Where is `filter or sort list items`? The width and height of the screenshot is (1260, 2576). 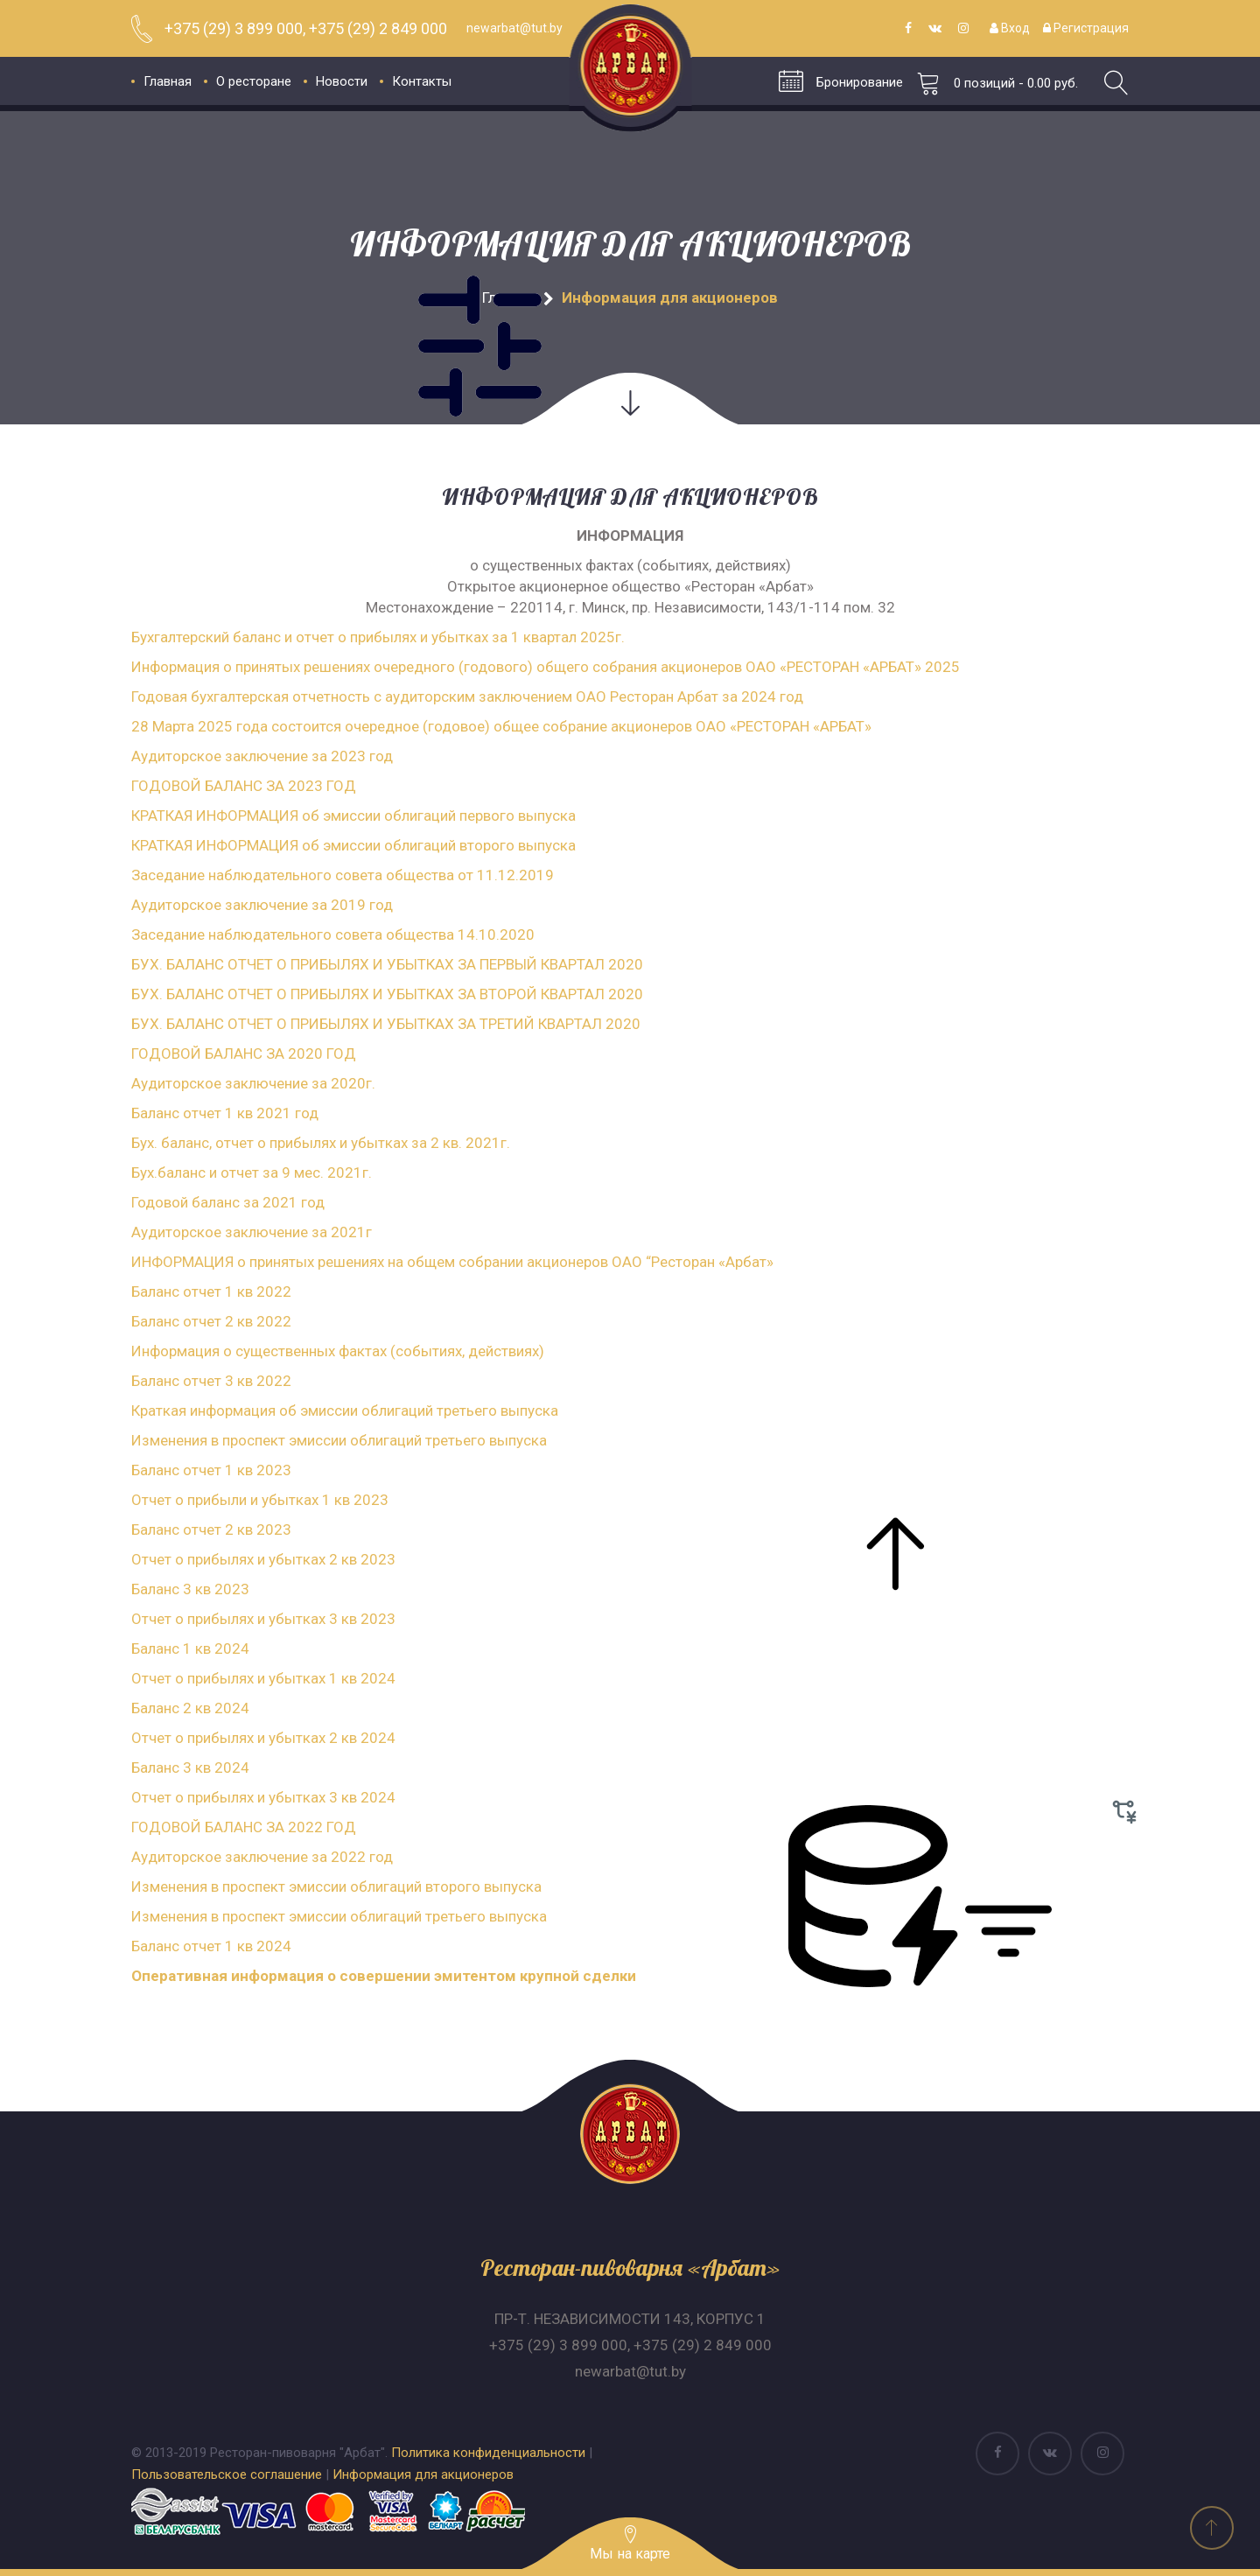
filter or sort list items is located at coordinates (1008, 1932).